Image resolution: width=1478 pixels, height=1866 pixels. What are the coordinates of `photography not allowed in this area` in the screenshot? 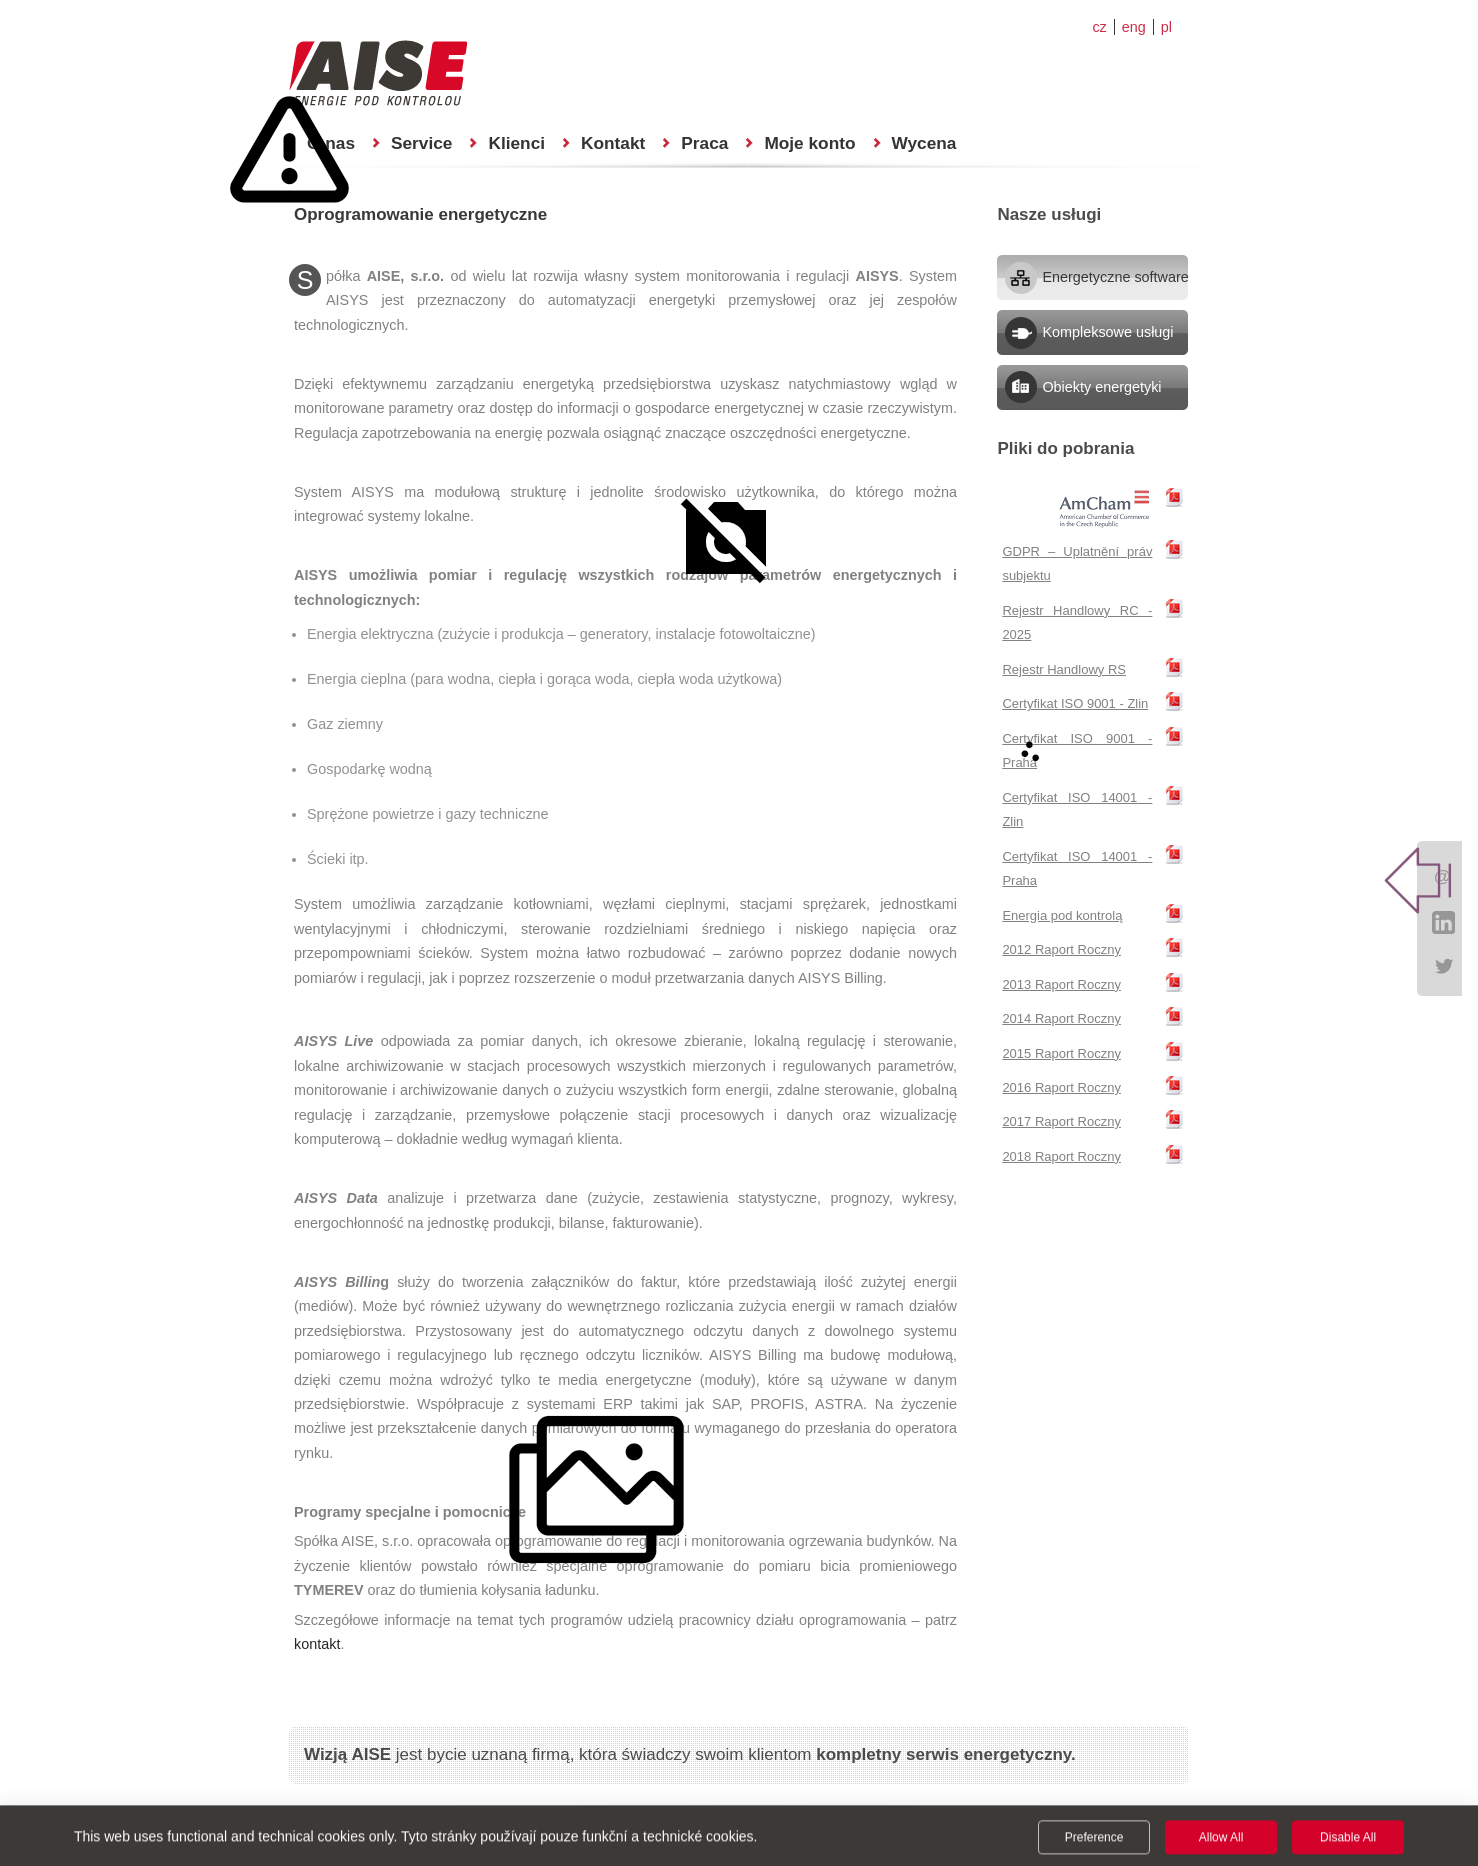 It's located at (726, 538).